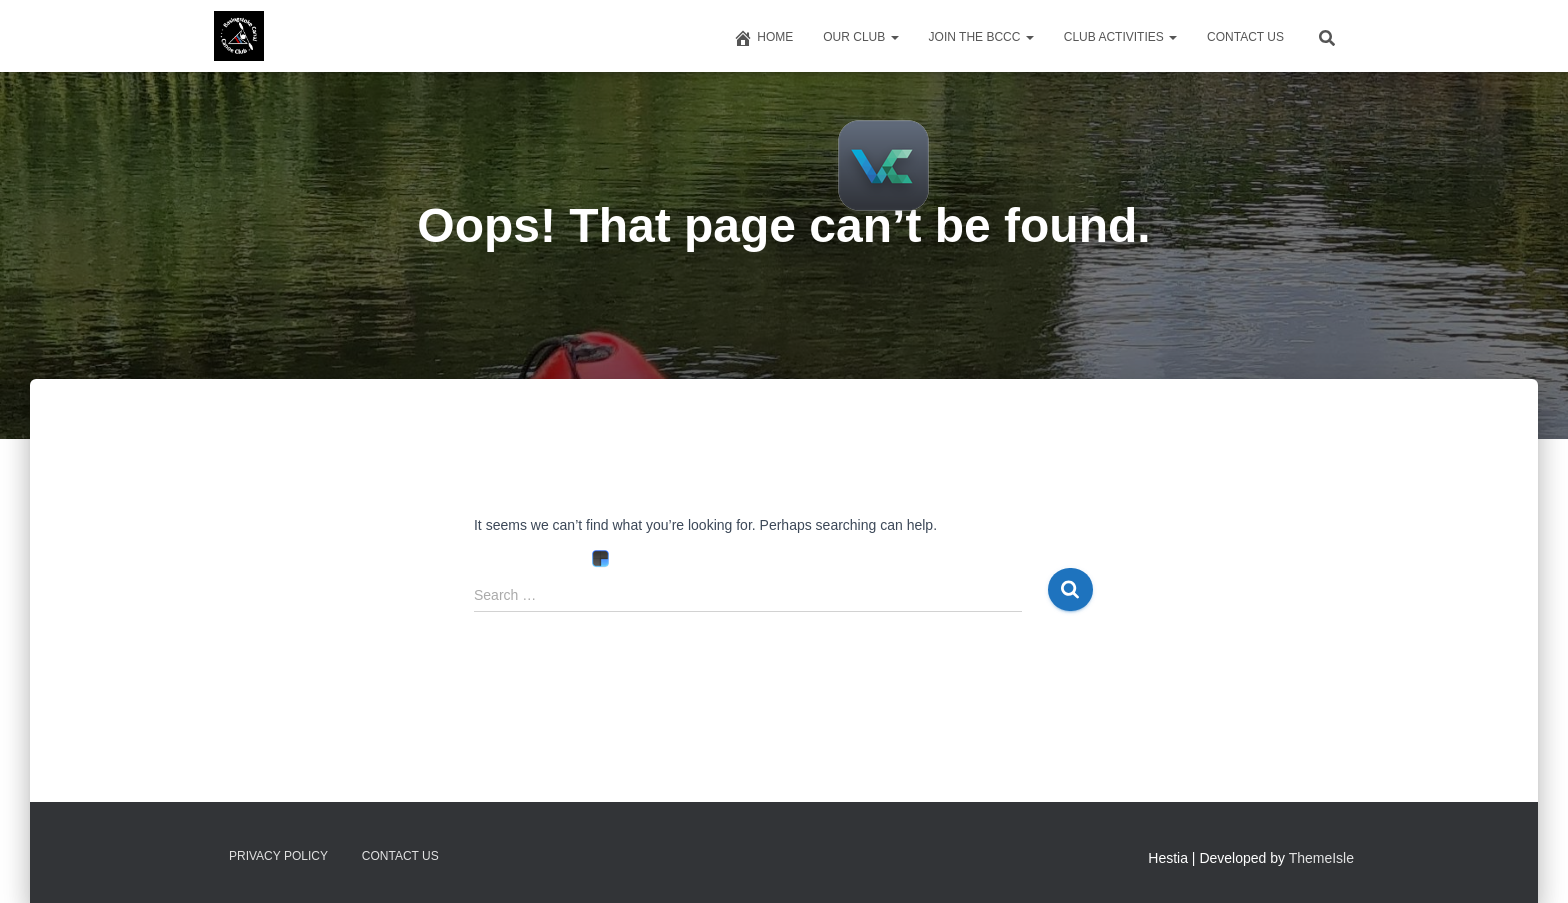 This screenshot has width=1568, height=903. I want to click on open veracrypt disk encryption app, so click(883, 165).